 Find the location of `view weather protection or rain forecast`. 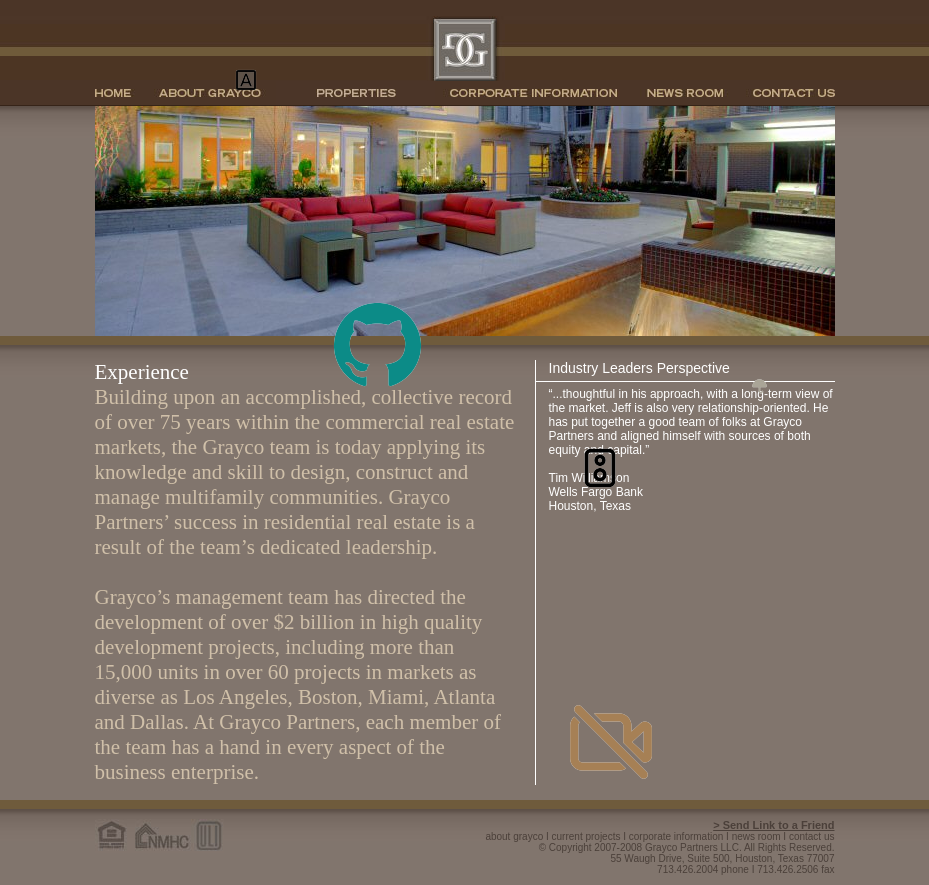

view weather protection or rain forecast is located at coordinates (759, 386).